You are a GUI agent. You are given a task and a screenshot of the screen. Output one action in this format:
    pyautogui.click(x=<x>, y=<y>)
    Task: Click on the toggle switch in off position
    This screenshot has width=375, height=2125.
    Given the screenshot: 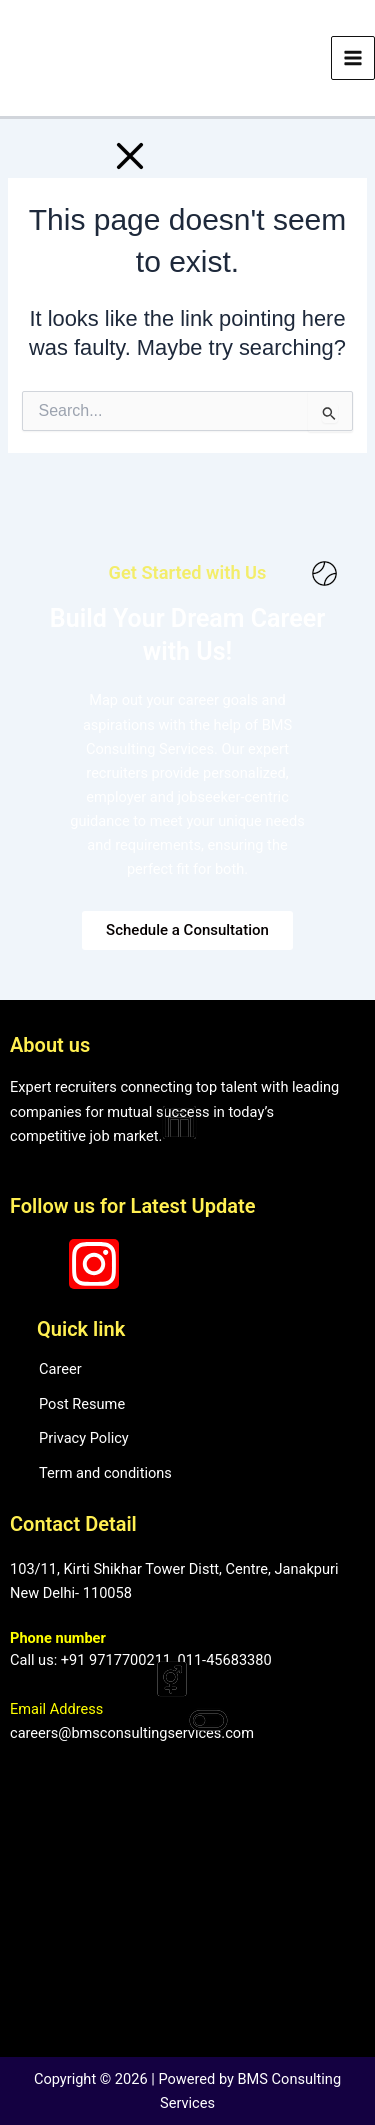 What is the action you would take?
    pyautogui.click(x=208, y=1720)
    